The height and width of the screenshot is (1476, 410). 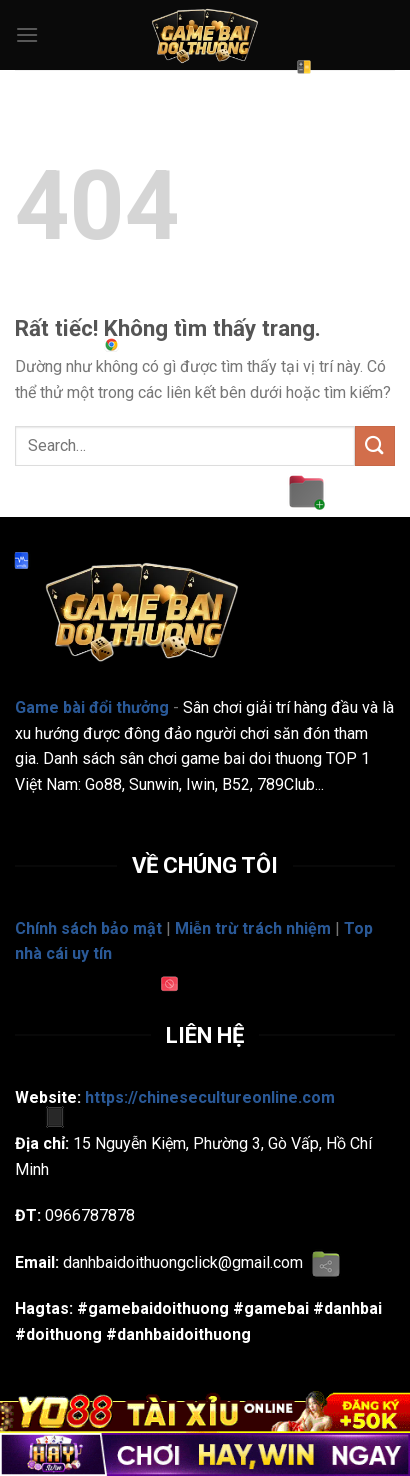 What do you see at coordinates (111, 344) in the screenshot?
I see `open Google Chrome browser` at bounding box center [111, 344].